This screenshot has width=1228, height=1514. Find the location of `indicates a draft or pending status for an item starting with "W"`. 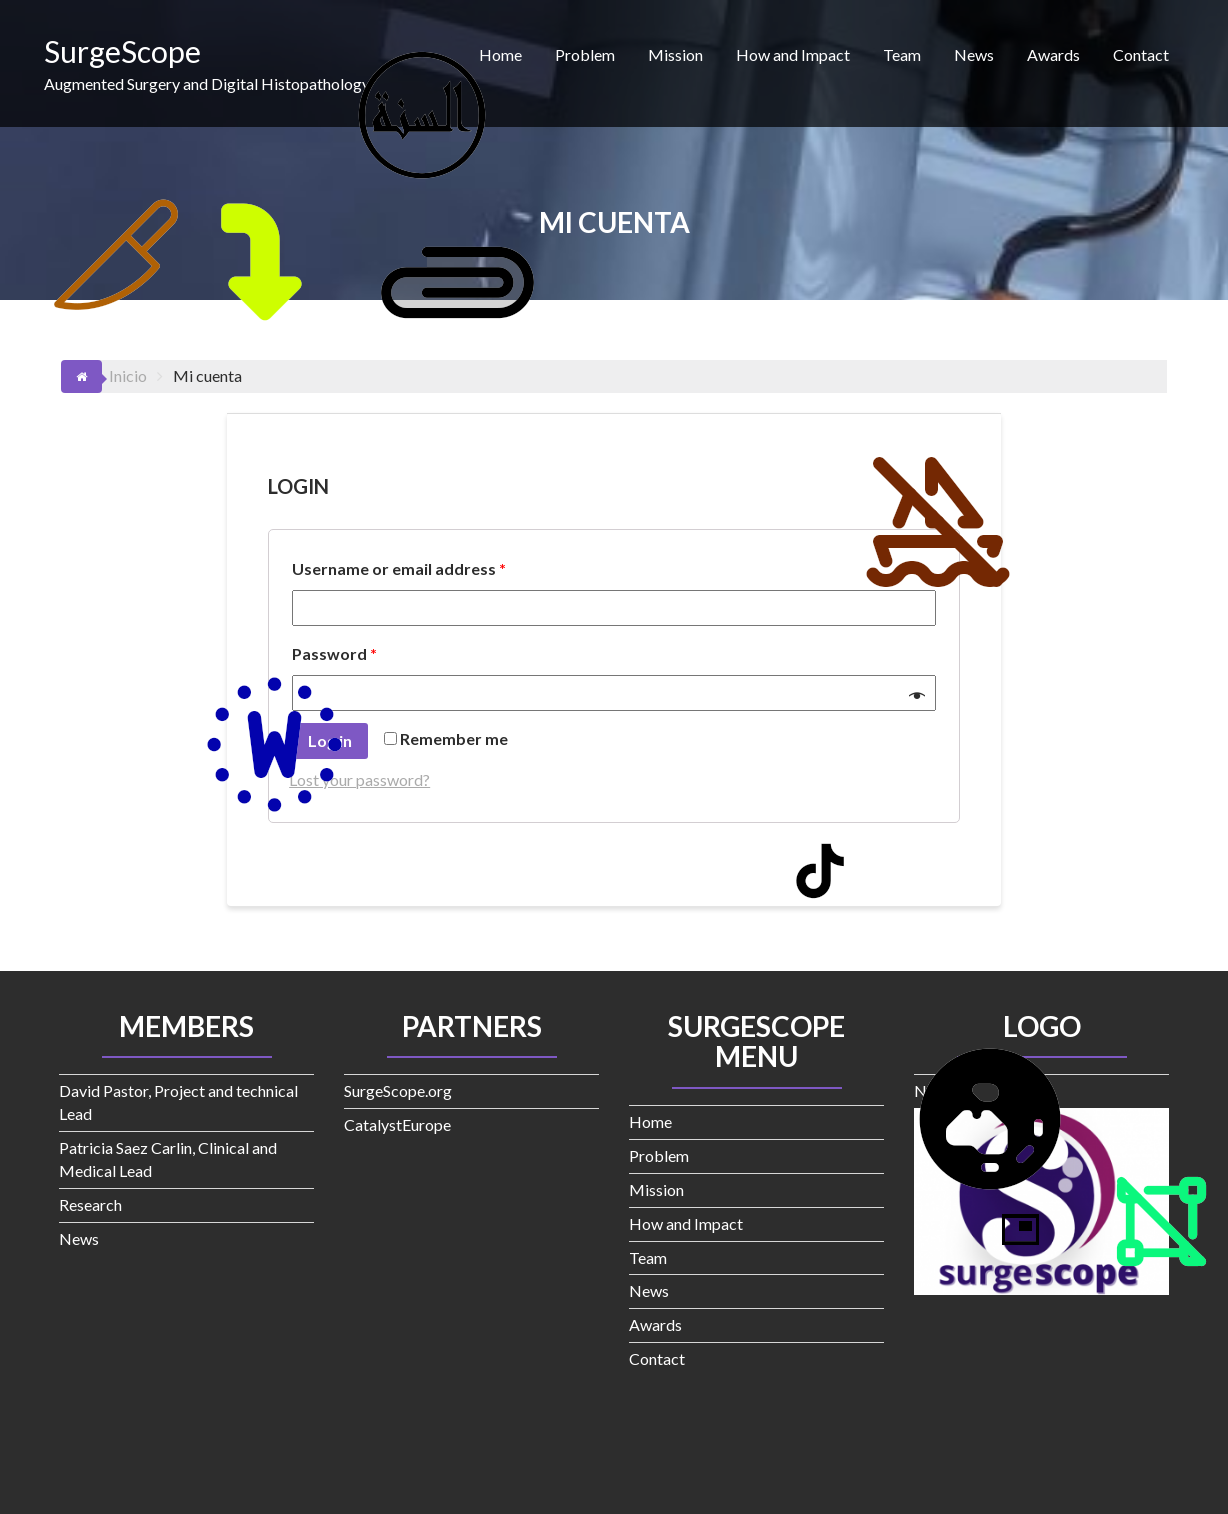

indicates a draft or pending status for an item starting with "W" is located at coordinates (274, 744).